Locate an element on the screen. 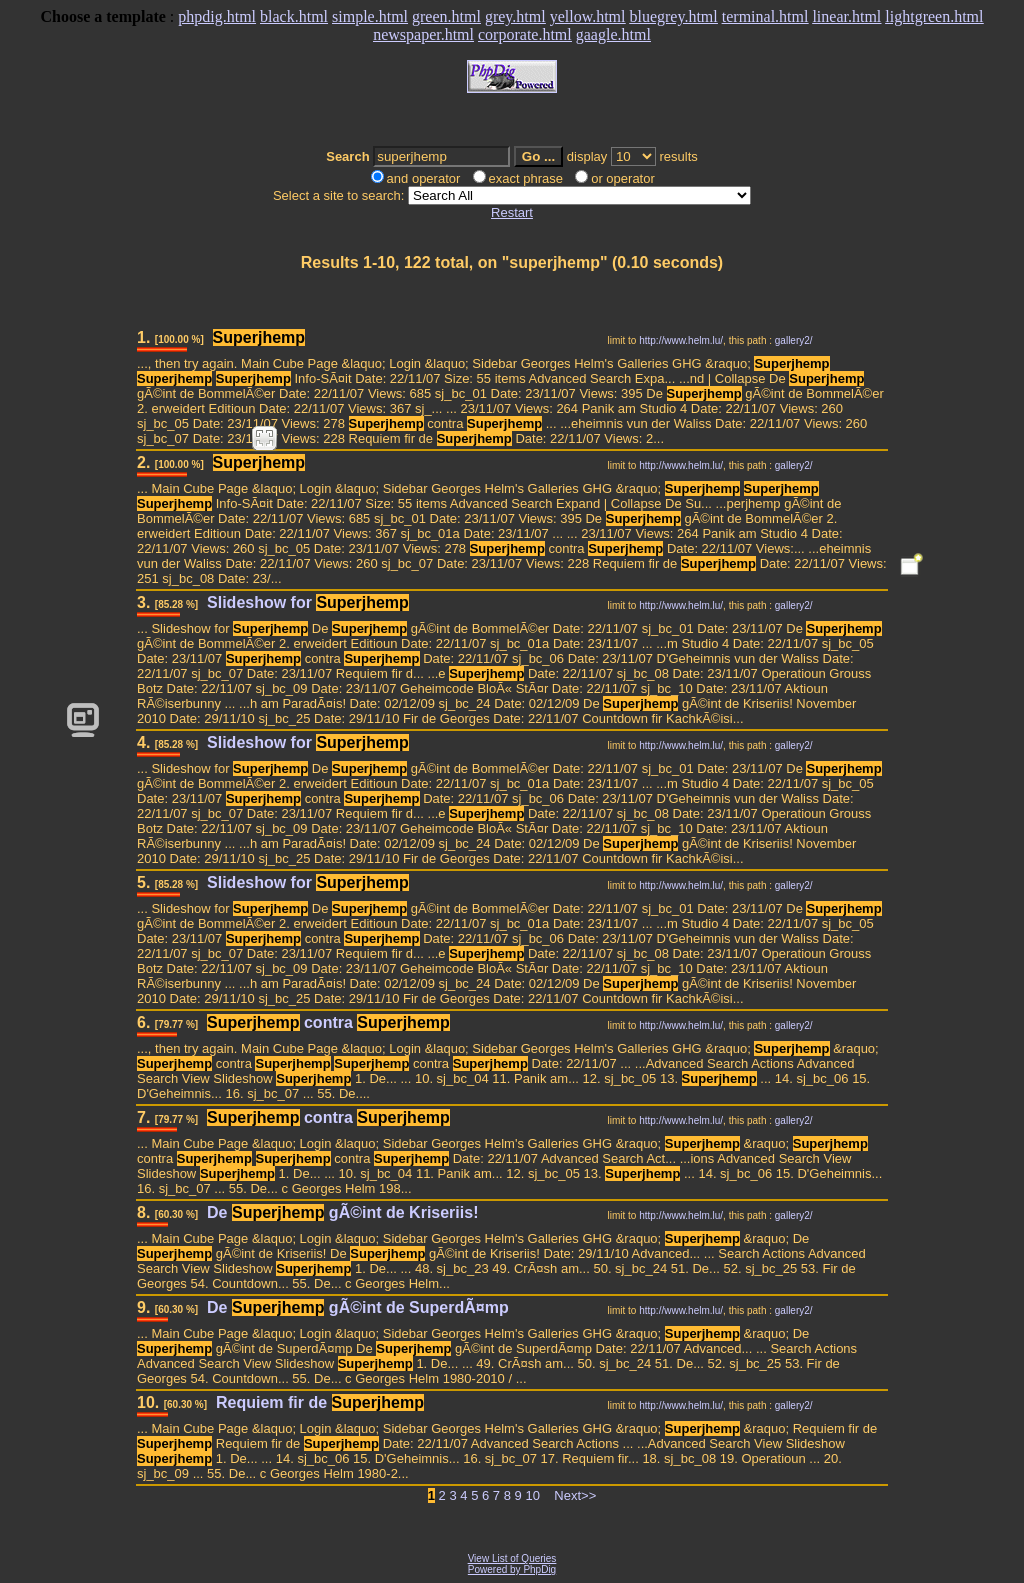  configure remote desktop settings is located at coordinates (83, 719).